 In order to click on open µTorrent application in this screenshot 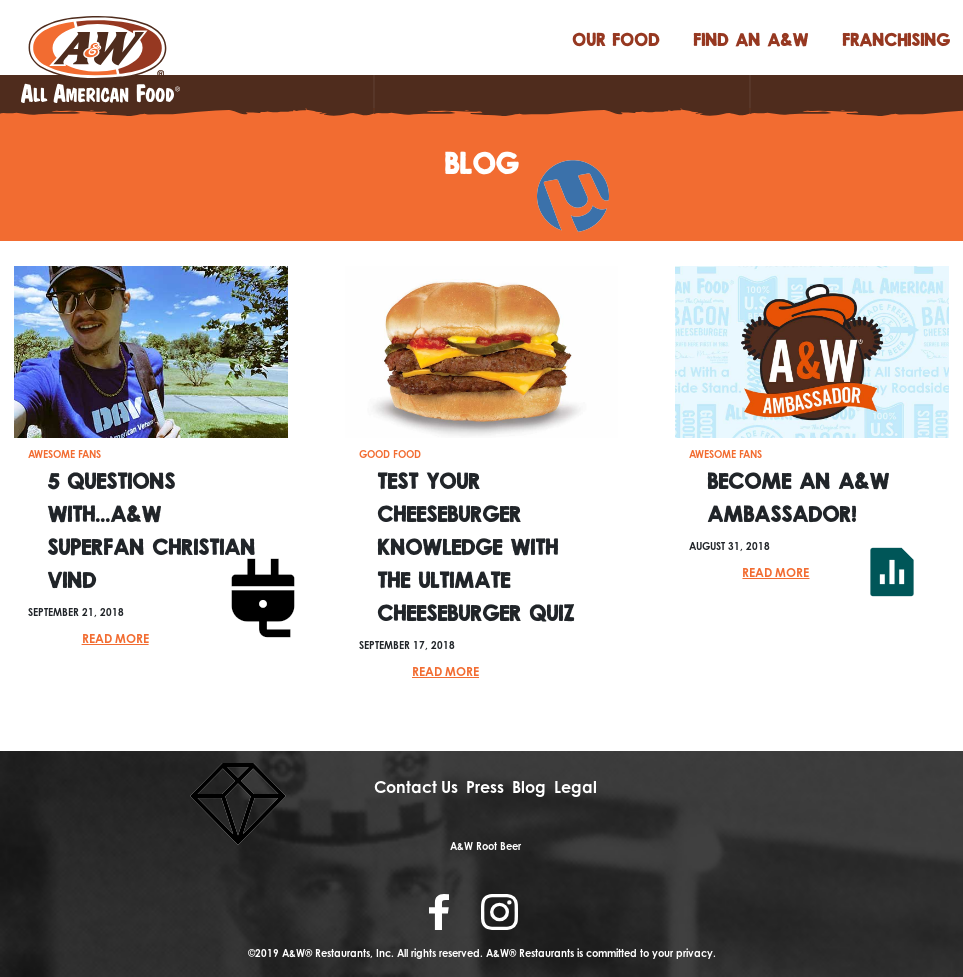, I will do `click(573, 196)`.